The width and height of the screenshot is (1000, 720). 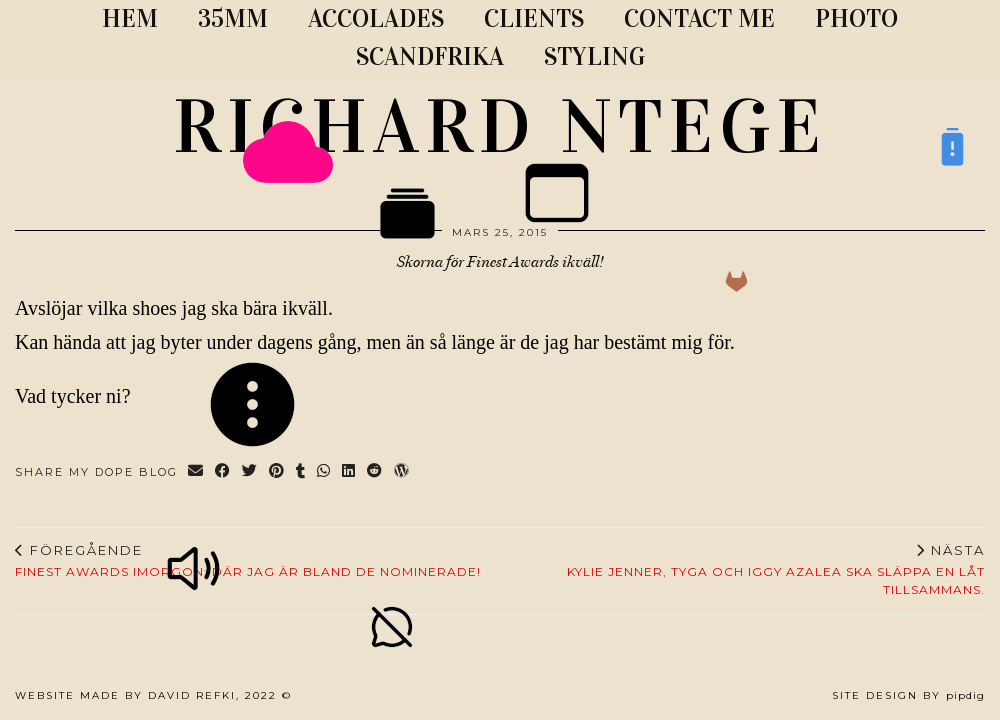 What do you see at coordinates (736, 281) in the screenshot?
I see `open GitLab repository` at bounding box center [736, 281].